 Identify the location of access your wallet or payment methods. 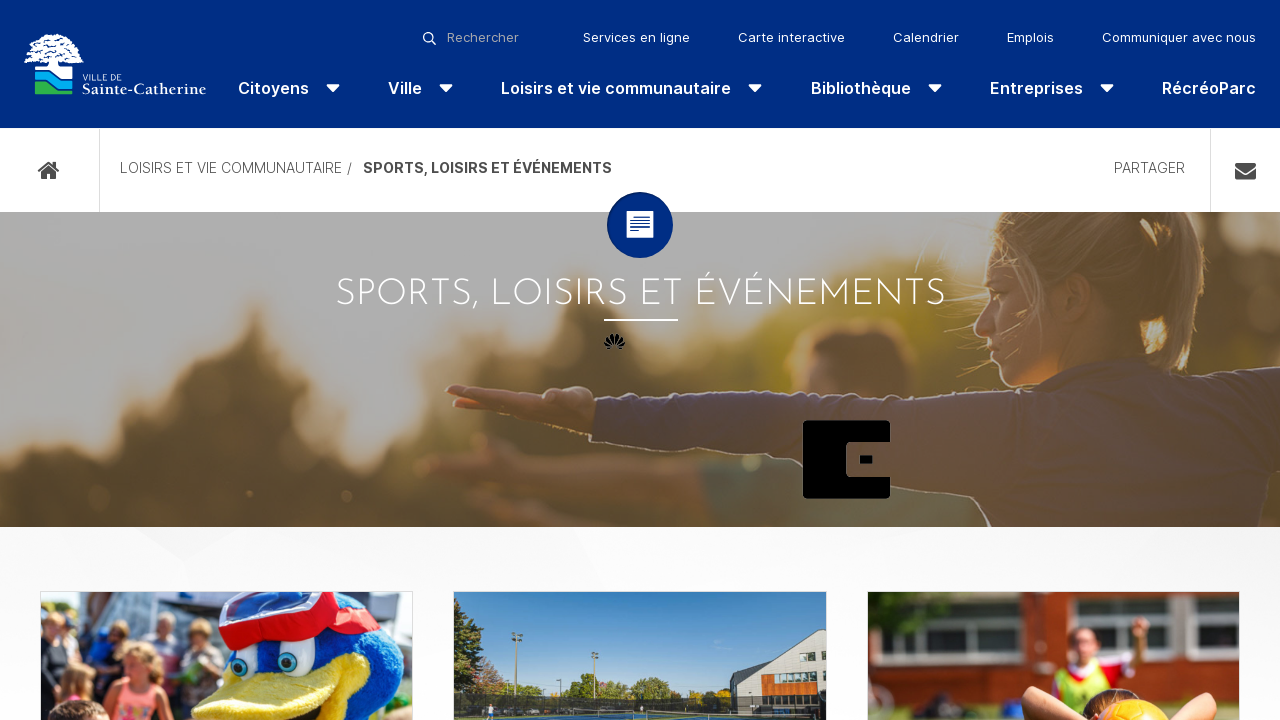
(846, 459).